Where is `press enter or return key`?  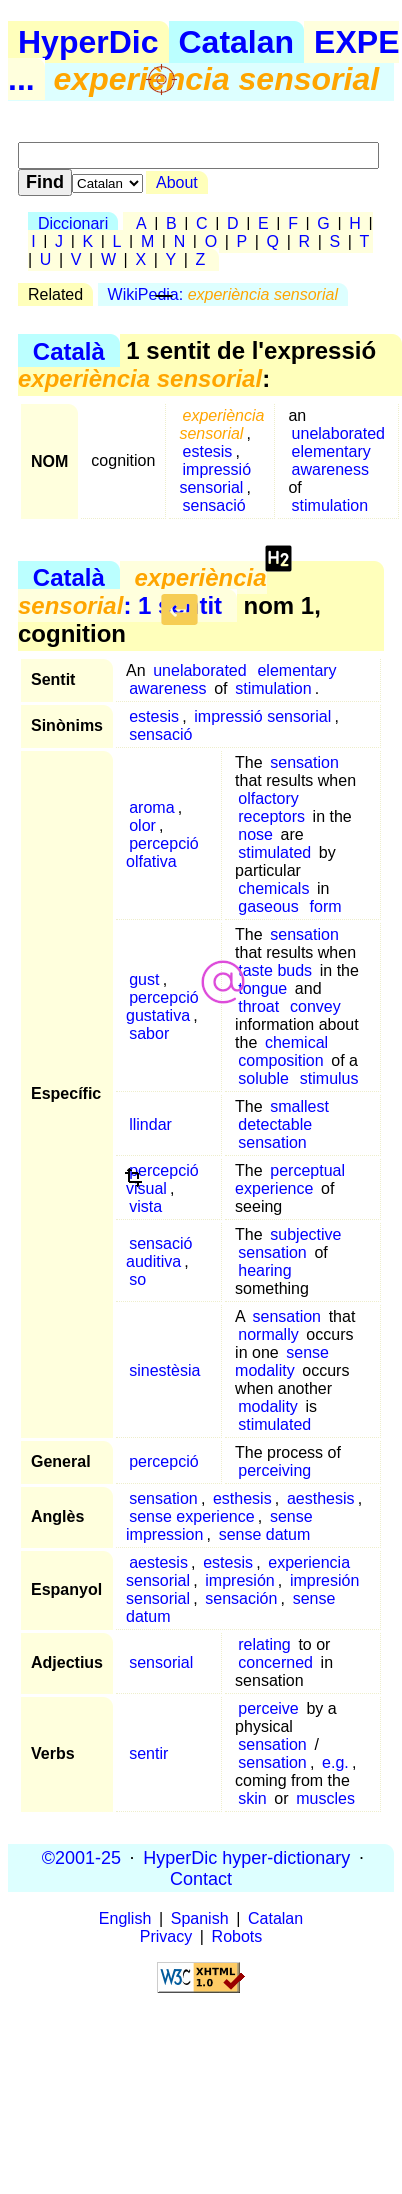 press enter or return key is located at coordinates (179, 609).